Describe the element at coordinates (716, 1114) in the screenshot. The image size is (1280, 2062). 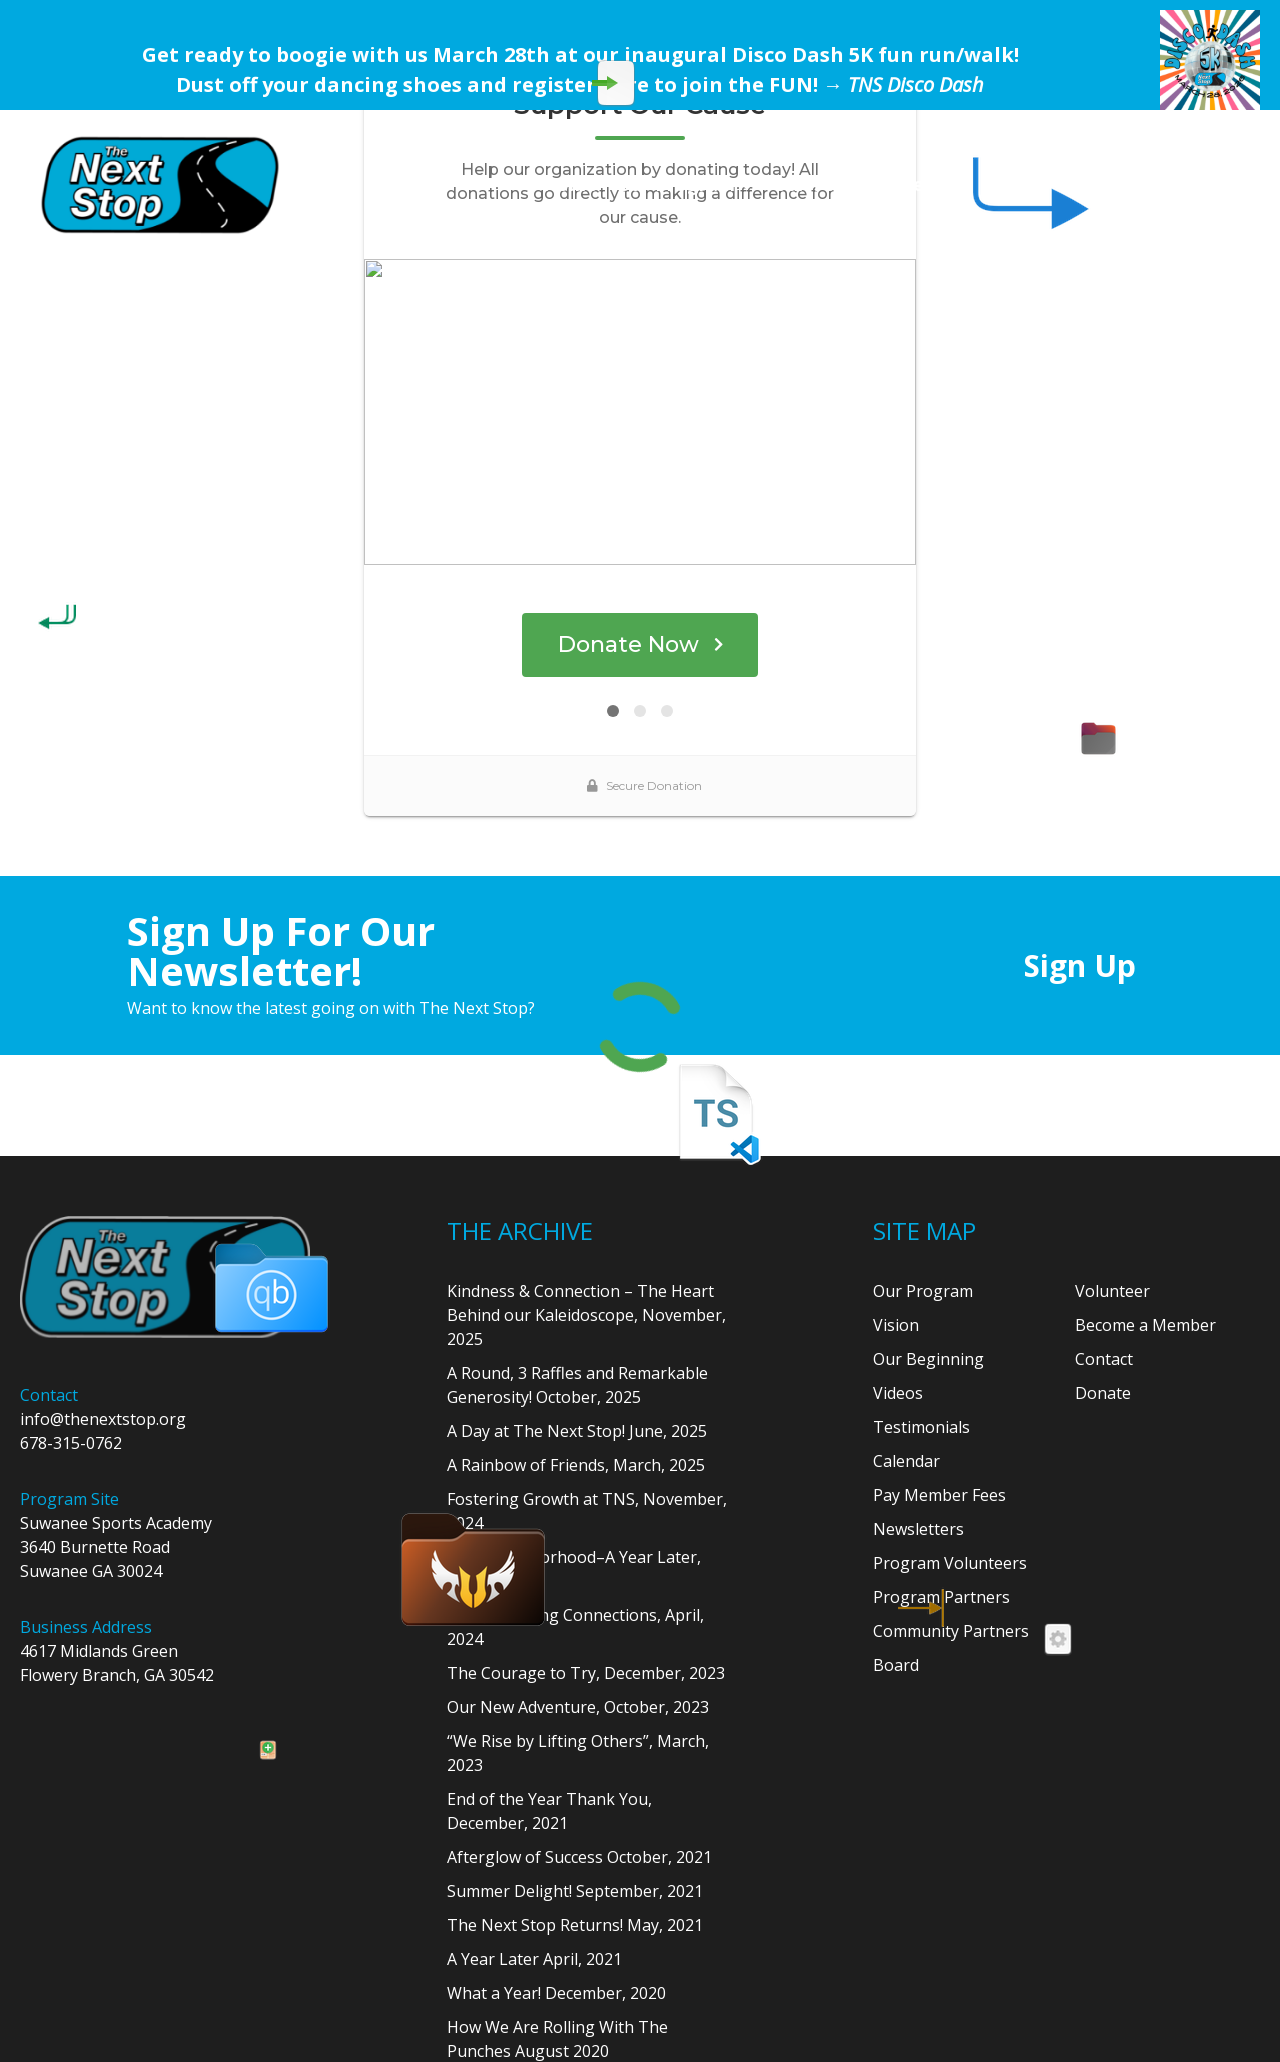
I see `typescript file associated with visual studio code` at that location.